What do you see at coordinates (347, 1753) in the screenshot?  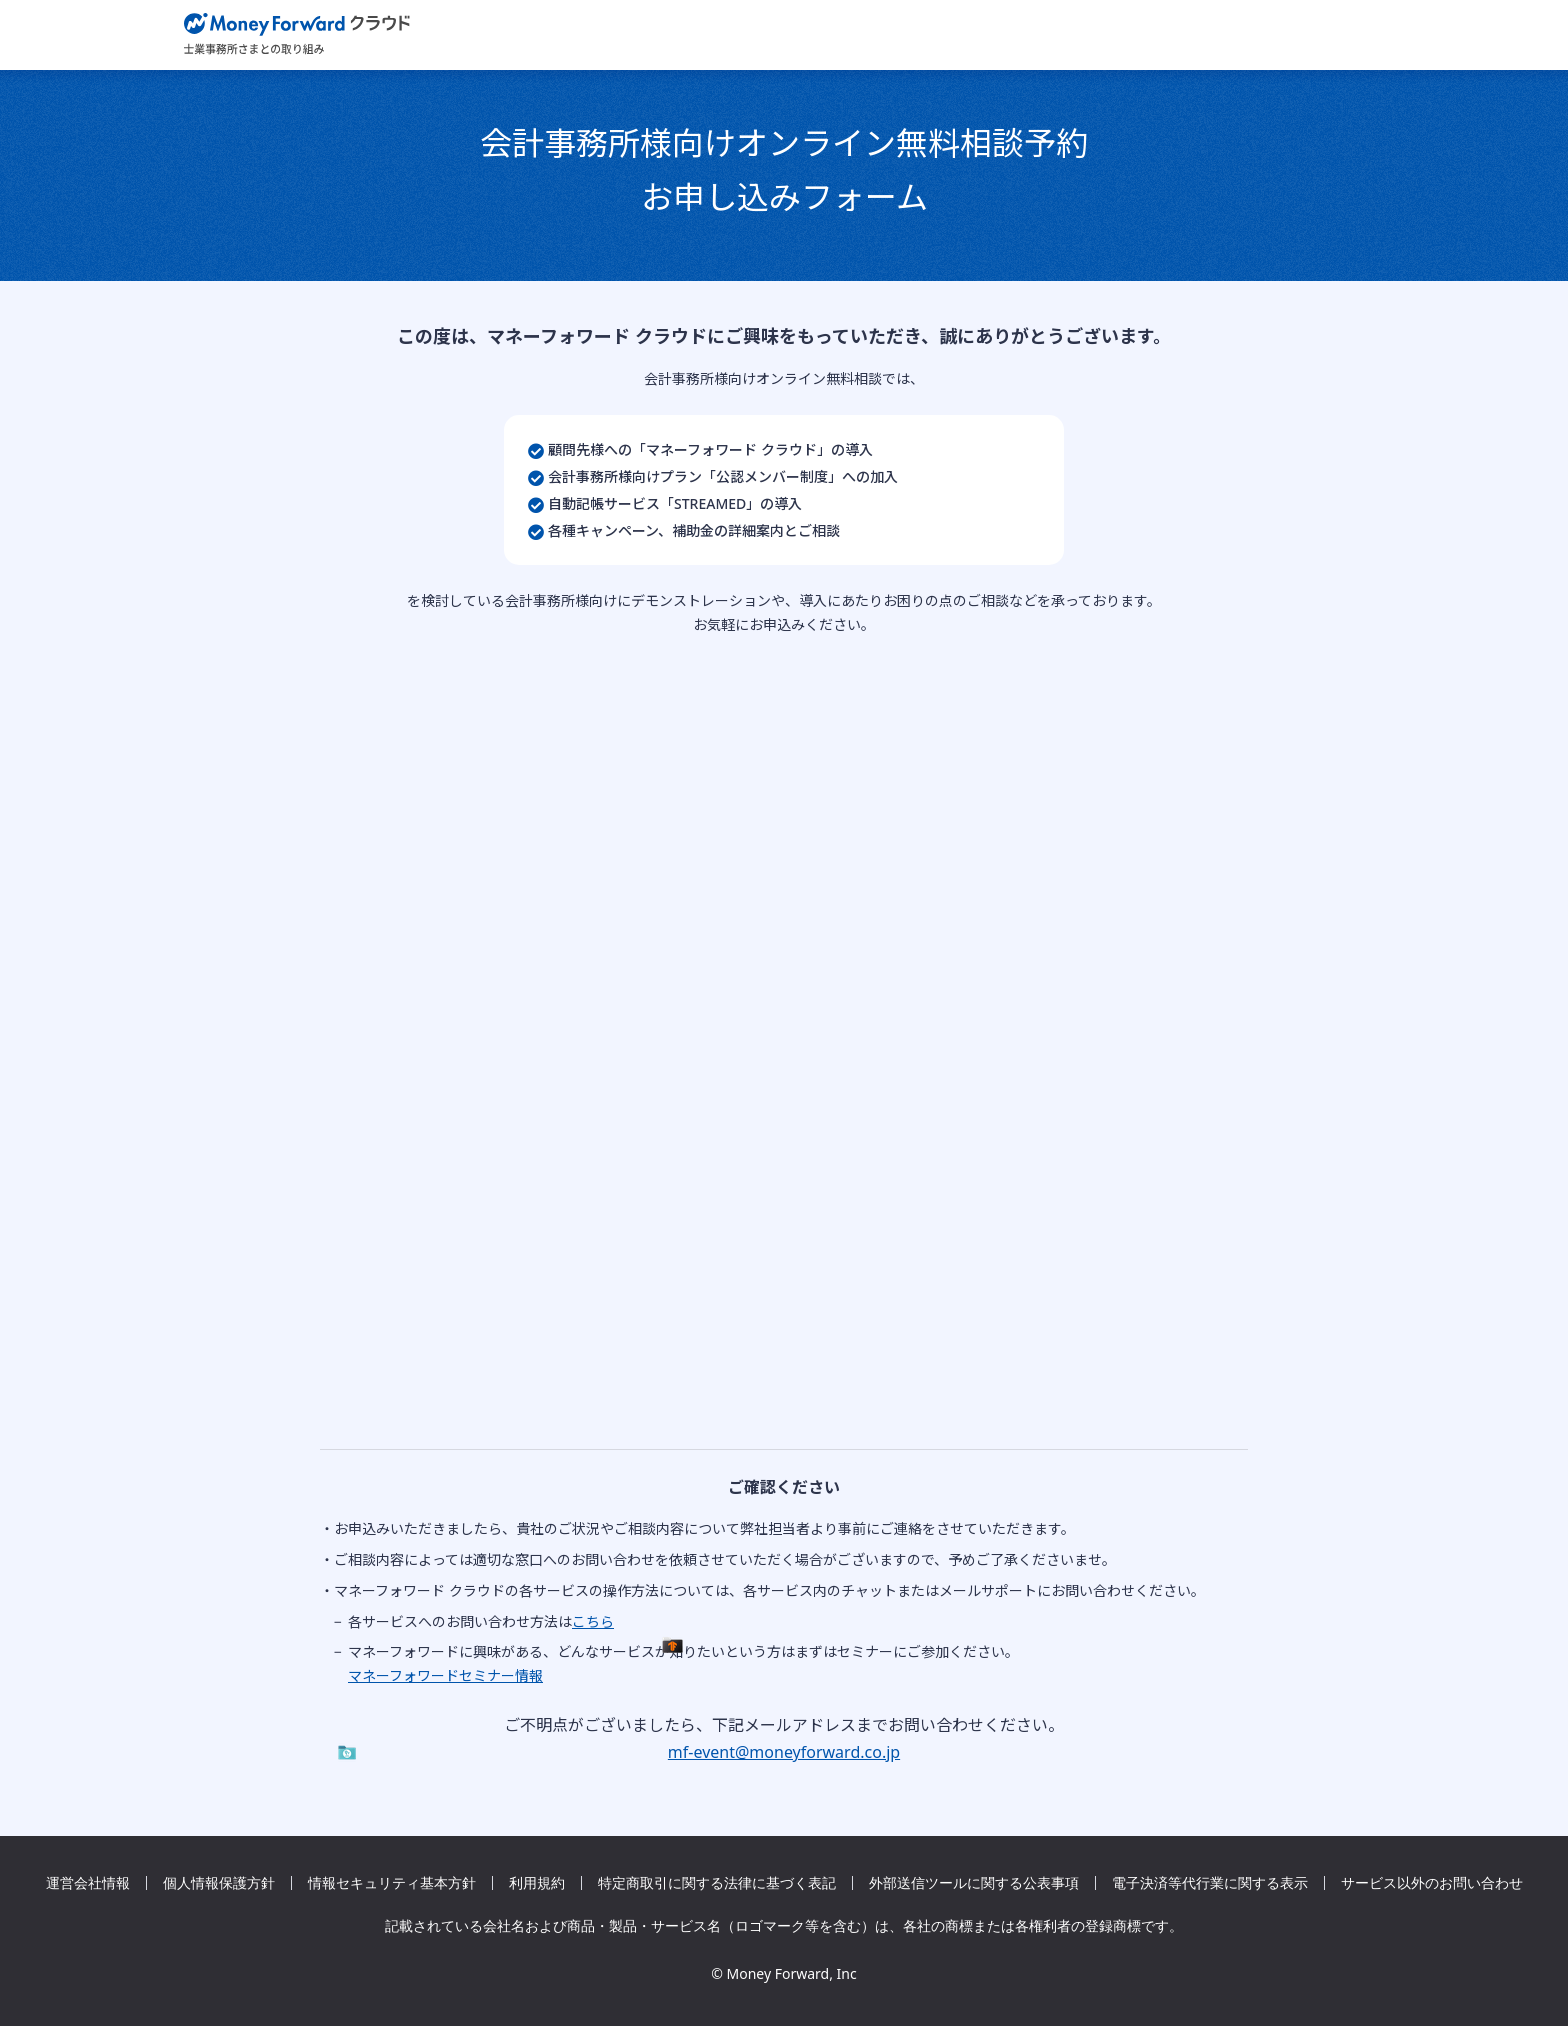 I see `open Pop!_OS system folder` at bounding box center [347, 1753].